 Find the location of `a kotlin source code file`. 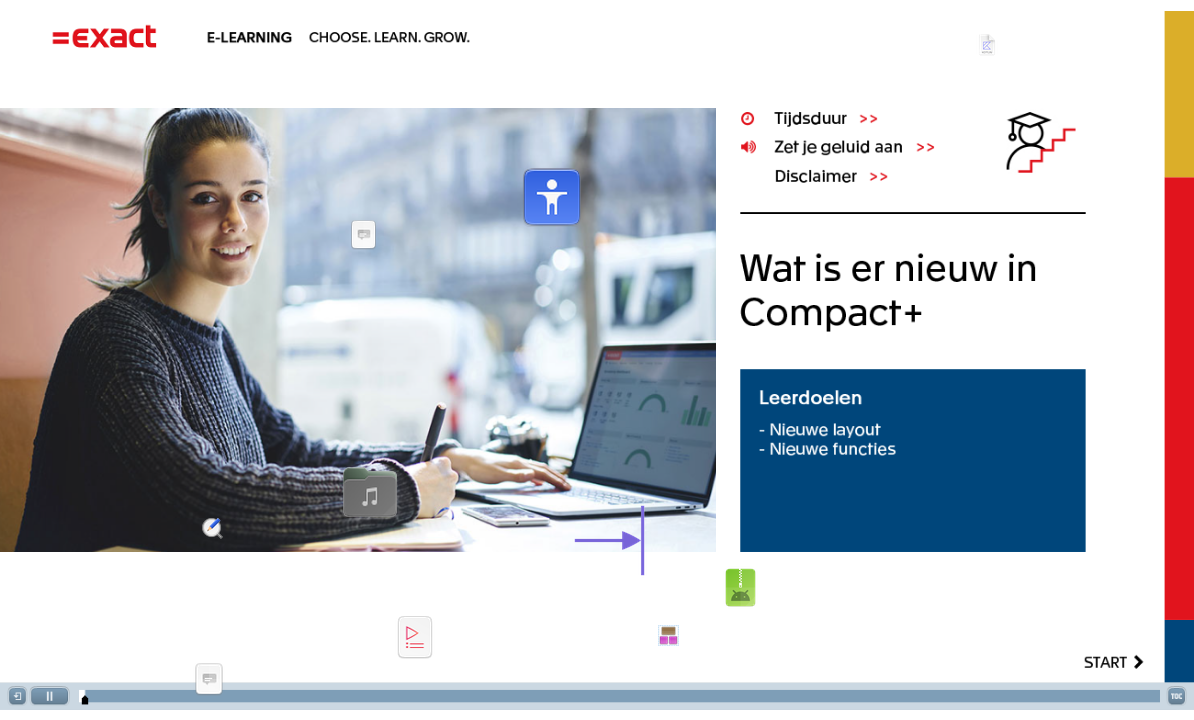

a kotlin source code file is located at coordinates (987, 45).